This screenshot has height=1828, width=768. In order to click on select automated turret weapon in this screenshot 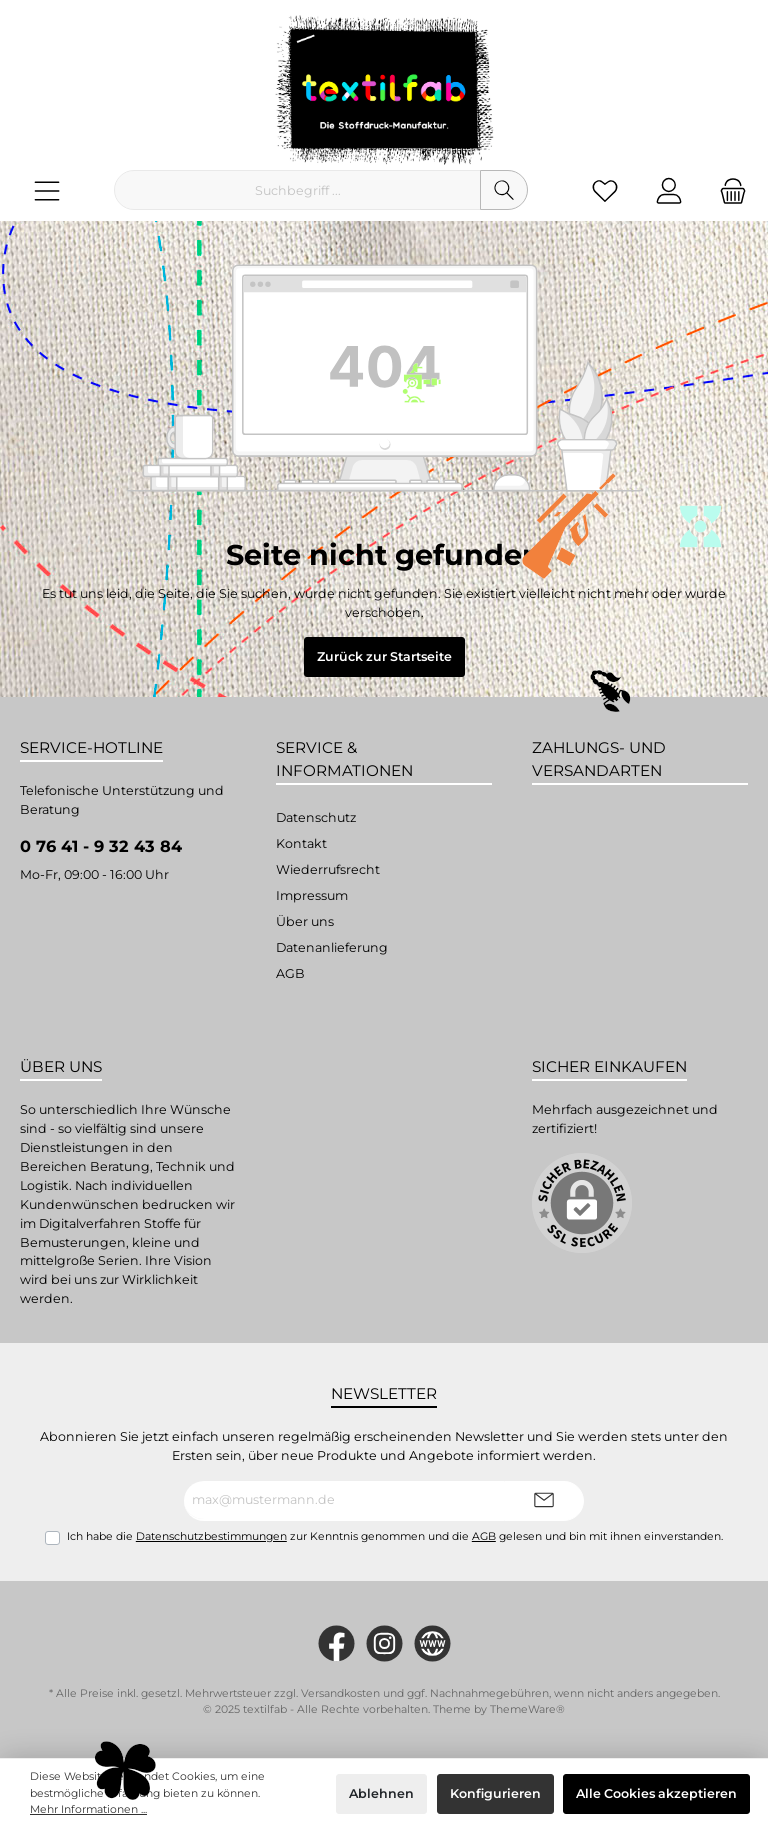, I will do `click(421, 382)`.